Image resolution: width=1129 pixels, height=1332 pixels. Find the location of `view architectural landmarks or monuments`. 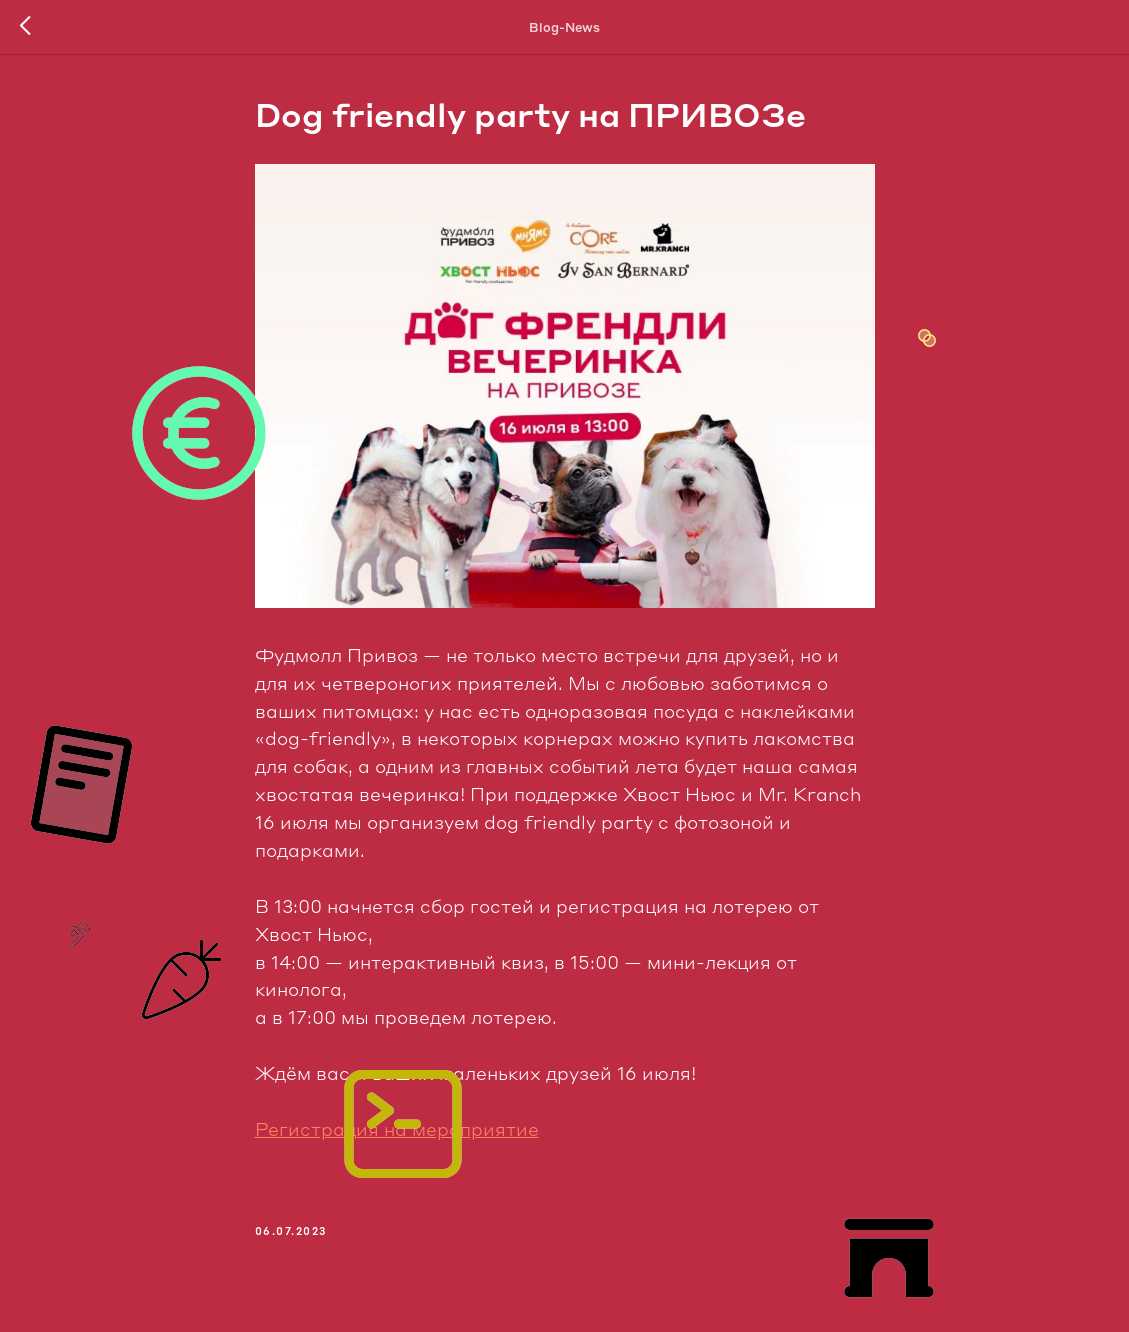

view architectural landmarks or monuments is located at coordinates (889, 1258).